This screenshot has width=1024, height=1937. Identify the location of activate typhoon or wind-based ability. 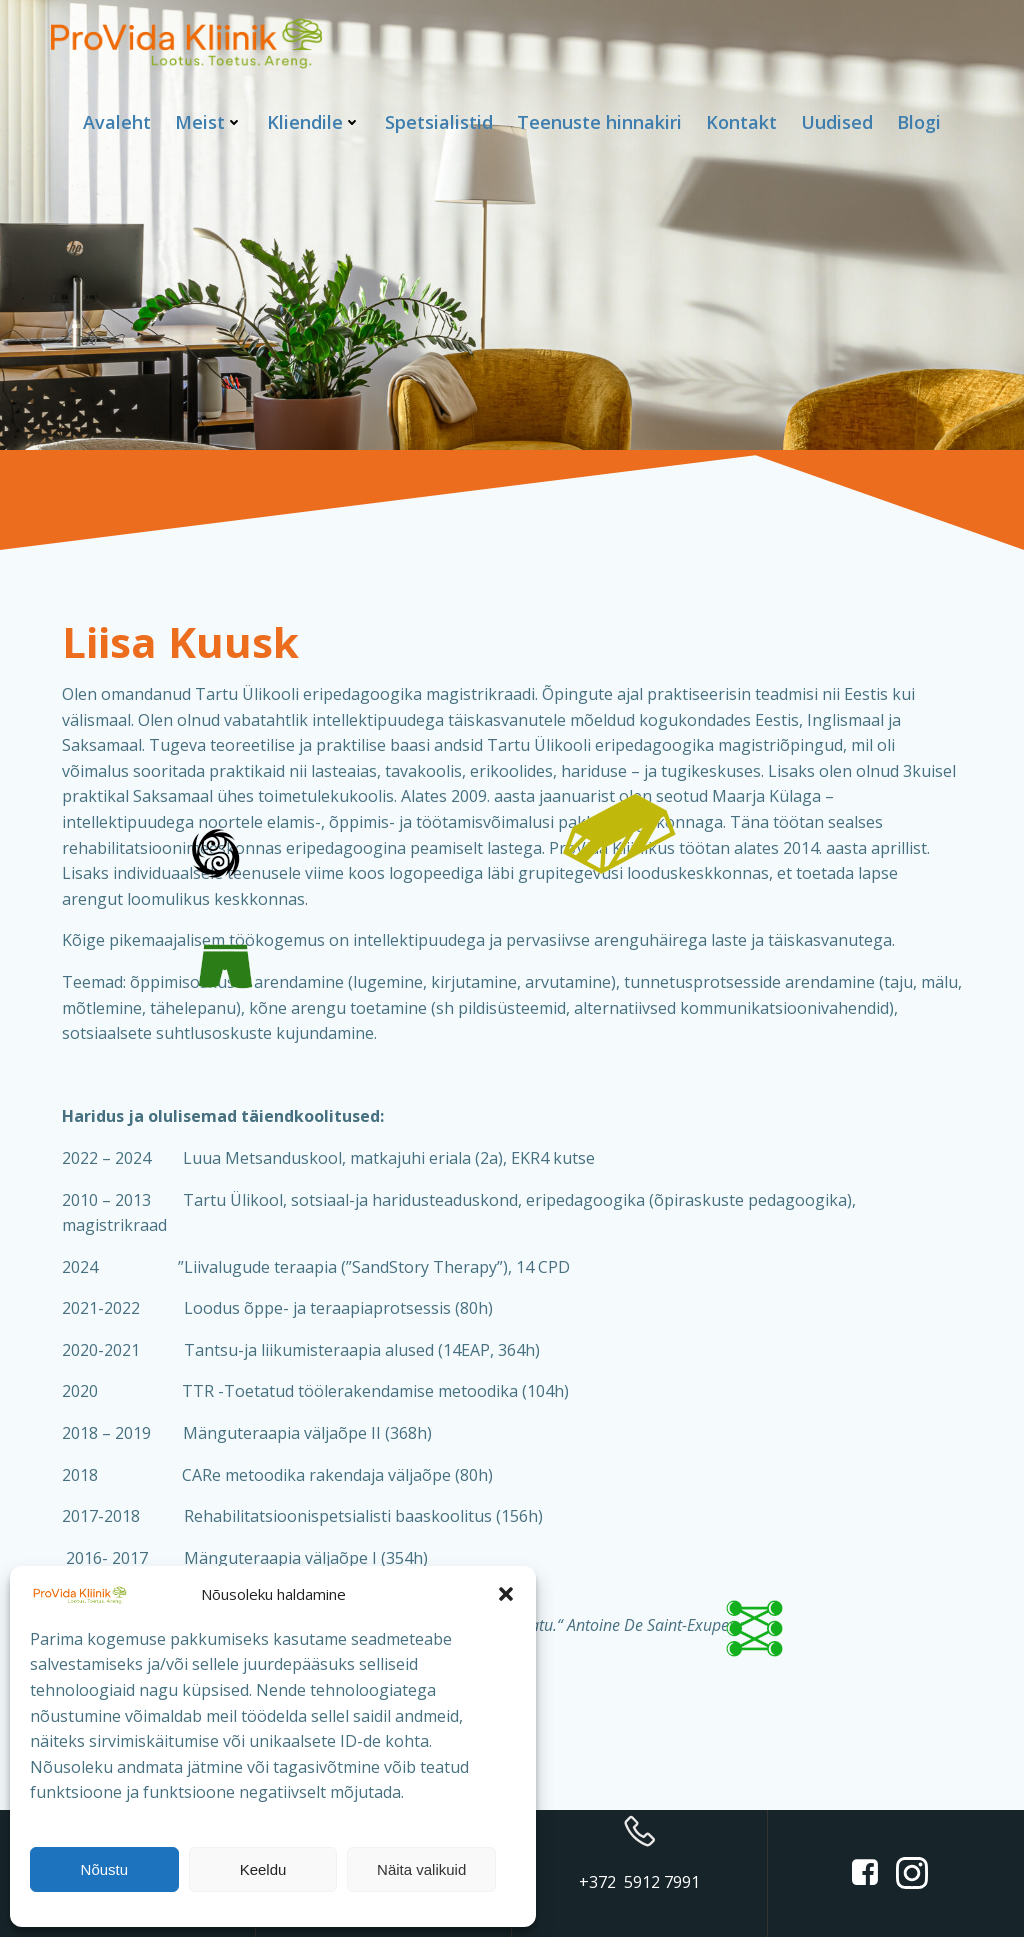
(216, 853).